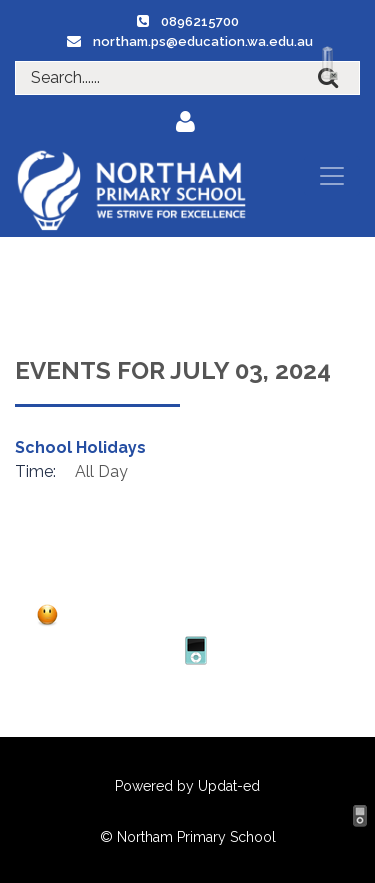 The image size is (375, 883). What do you see at coordinates (196, 644) in the screenshot?
I see `iPod nano device connected` at bounding box center [196, 644].